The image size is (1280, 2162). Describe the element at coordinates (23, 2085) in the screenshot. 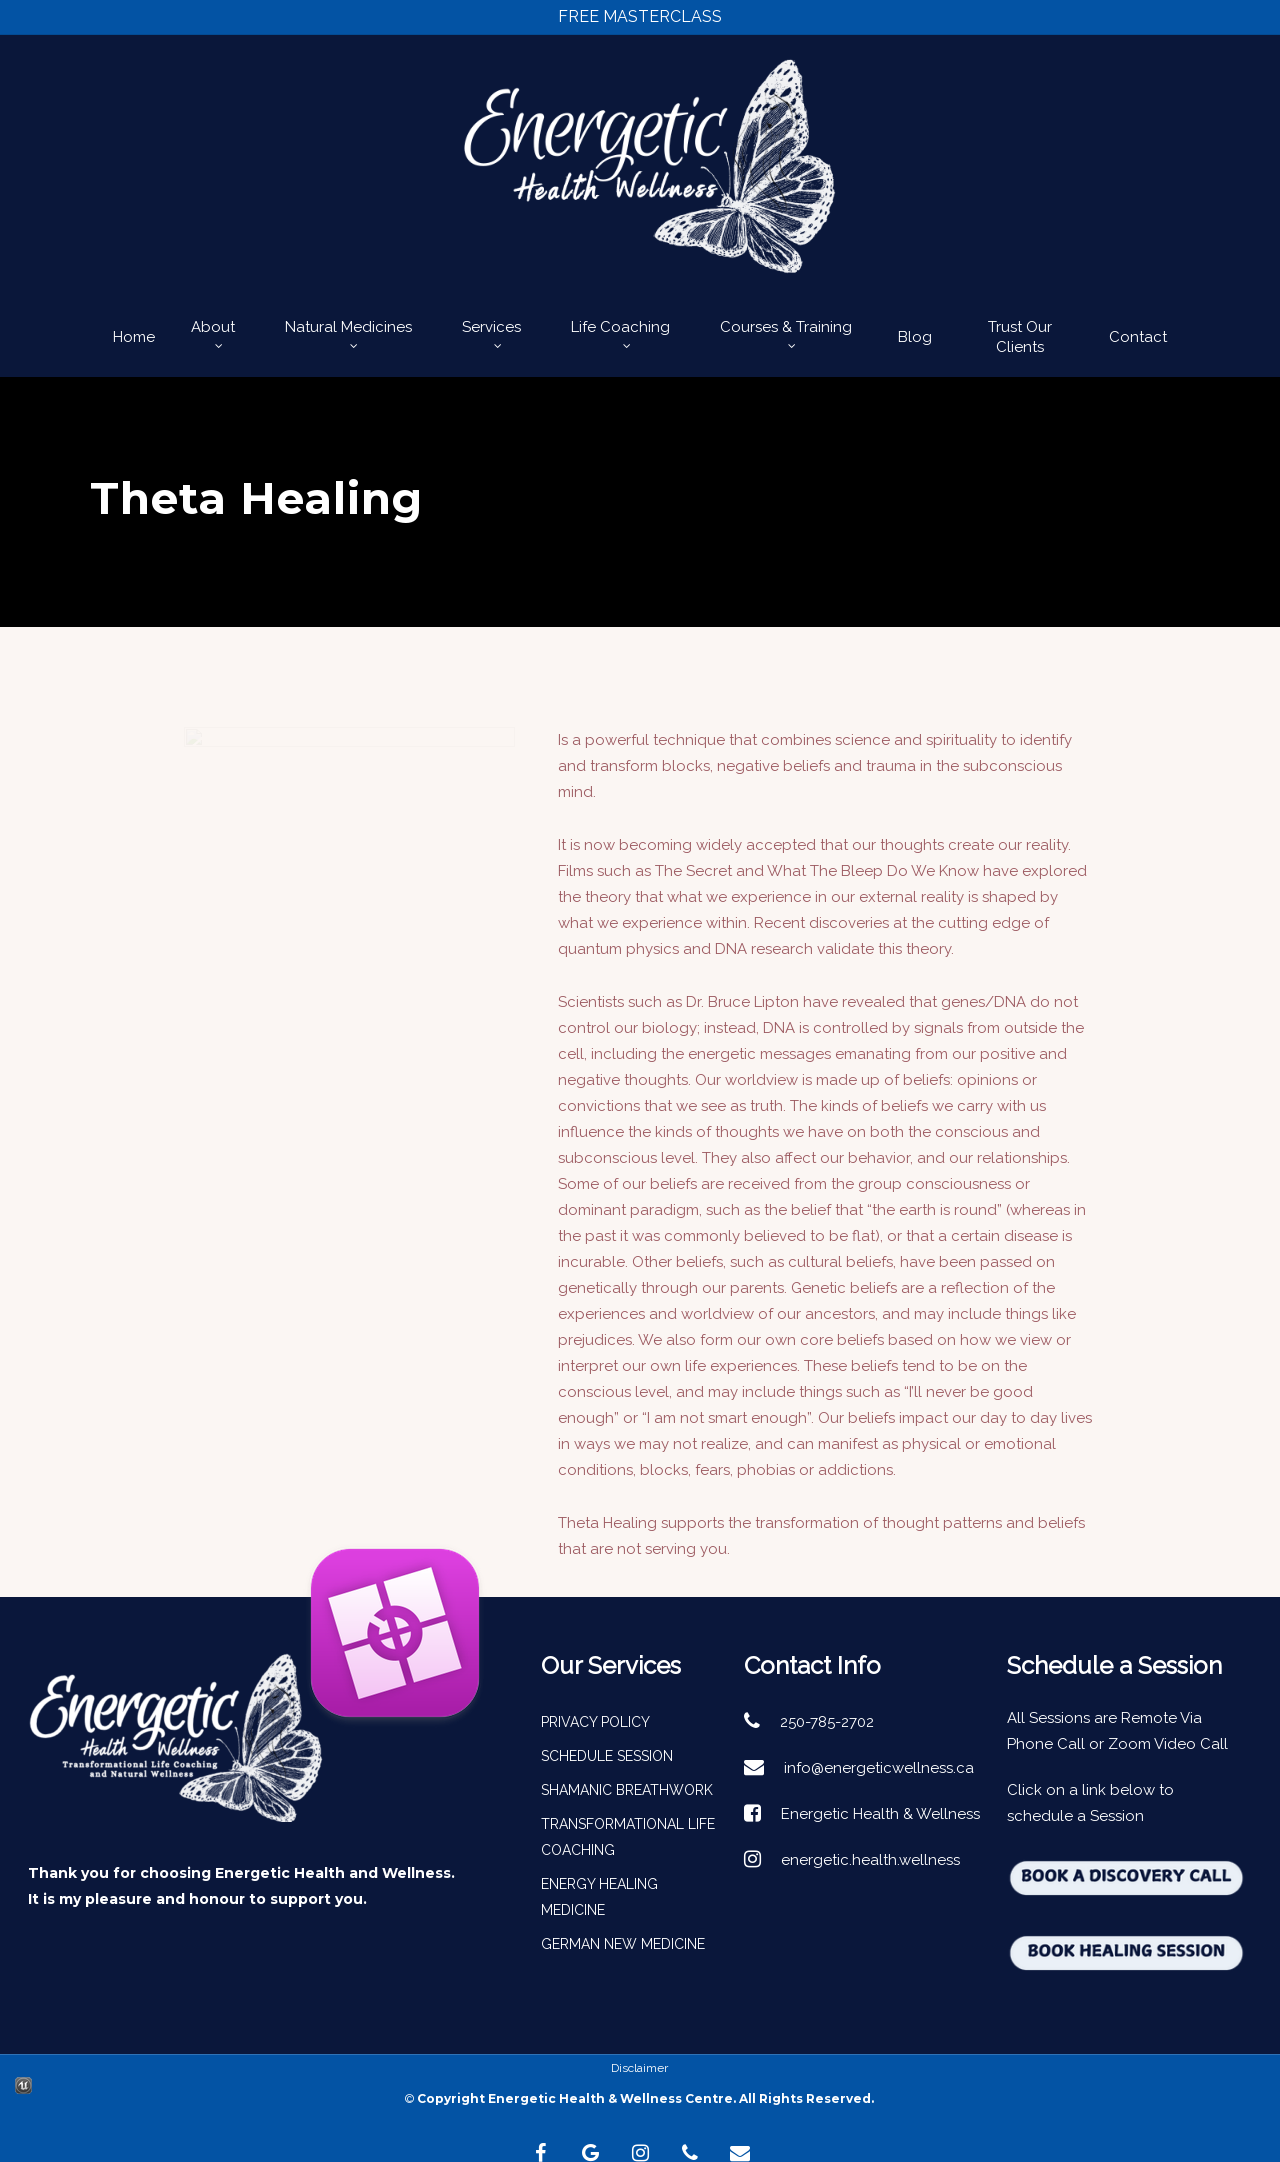

I see `open unreal editor application` at that location.